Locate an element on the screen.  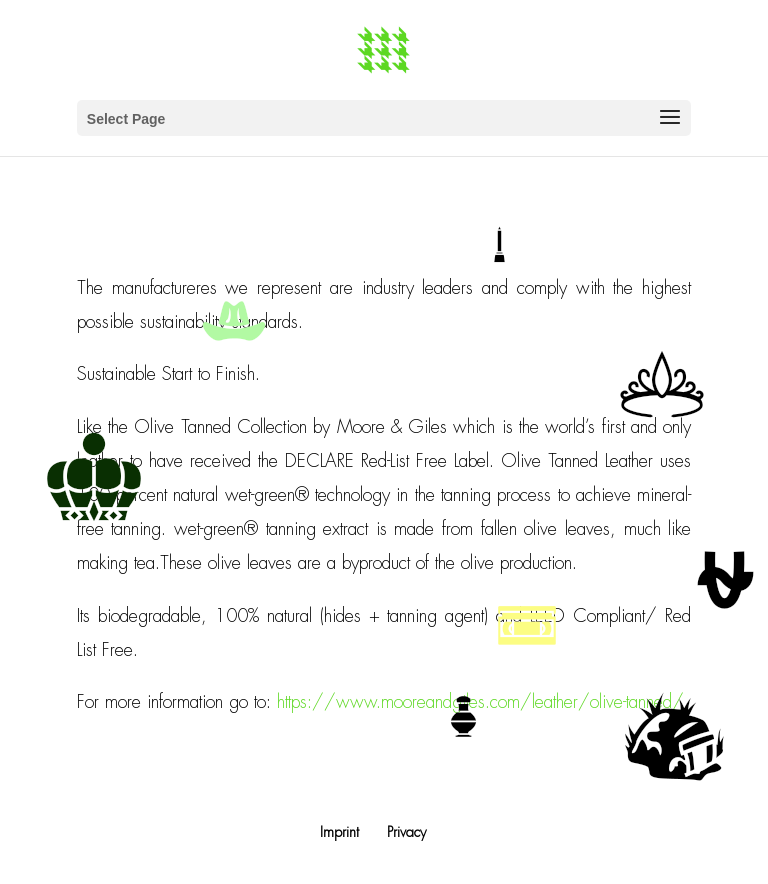
represents the ophiuchus zodiac sign is located at coordinates (725, 579).